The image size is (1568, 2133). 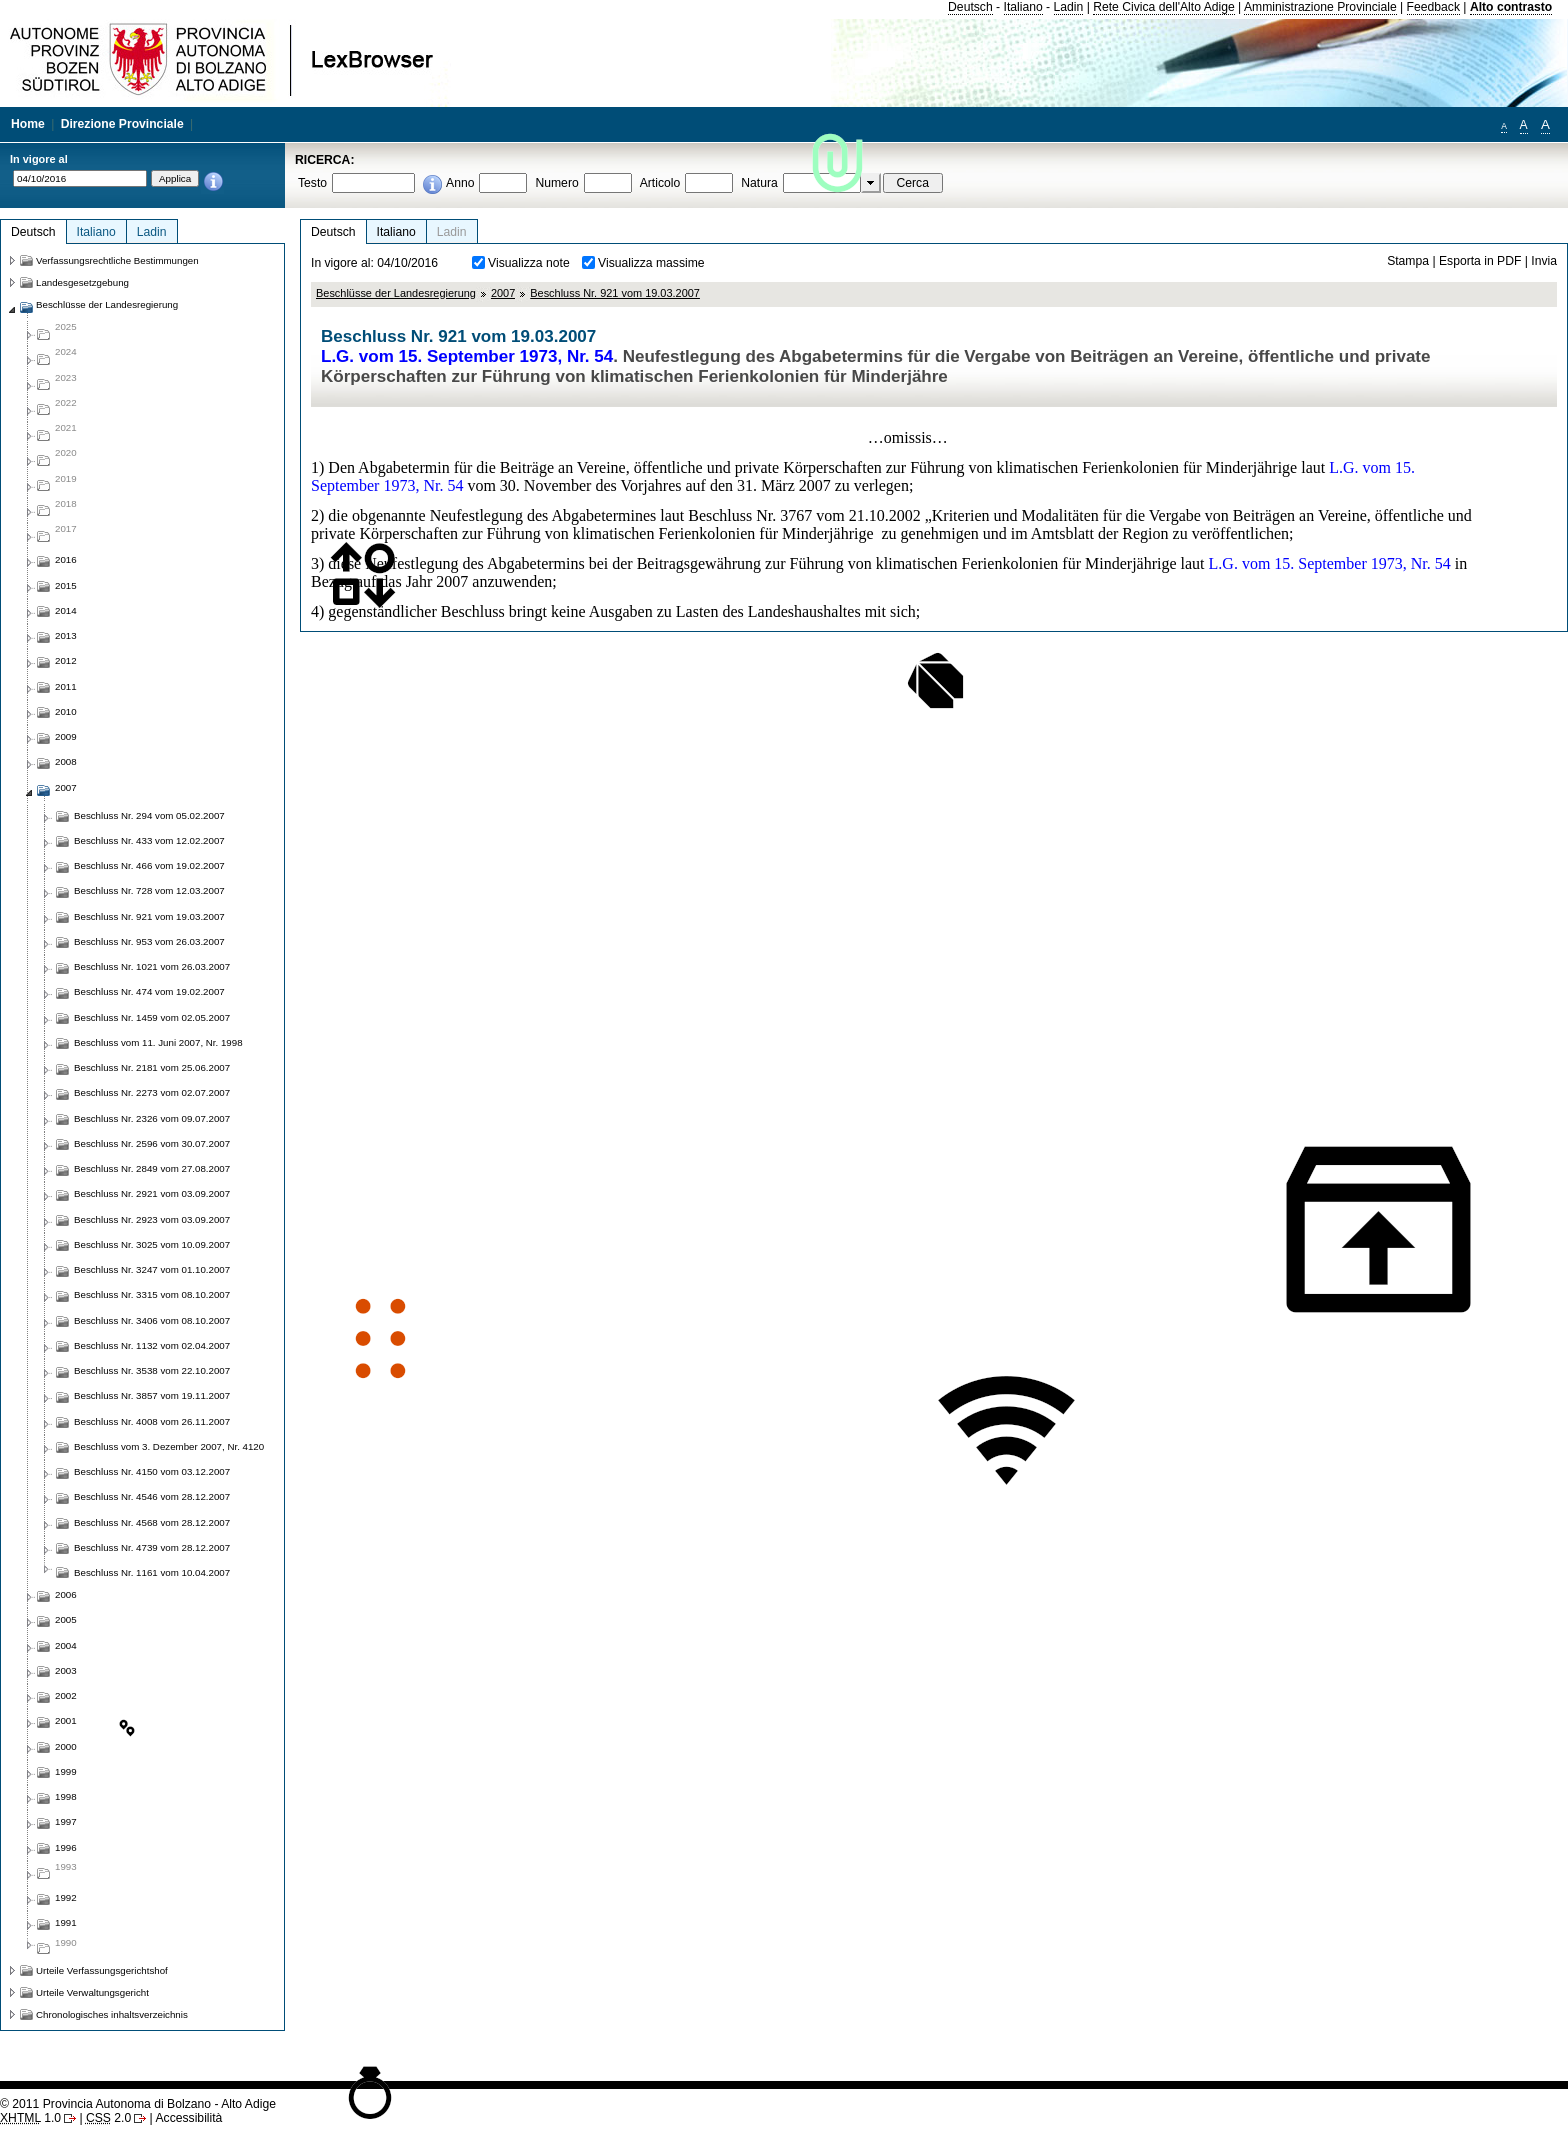 I want to click on access jewelry or accessories category, so click(x=370, y=2094).